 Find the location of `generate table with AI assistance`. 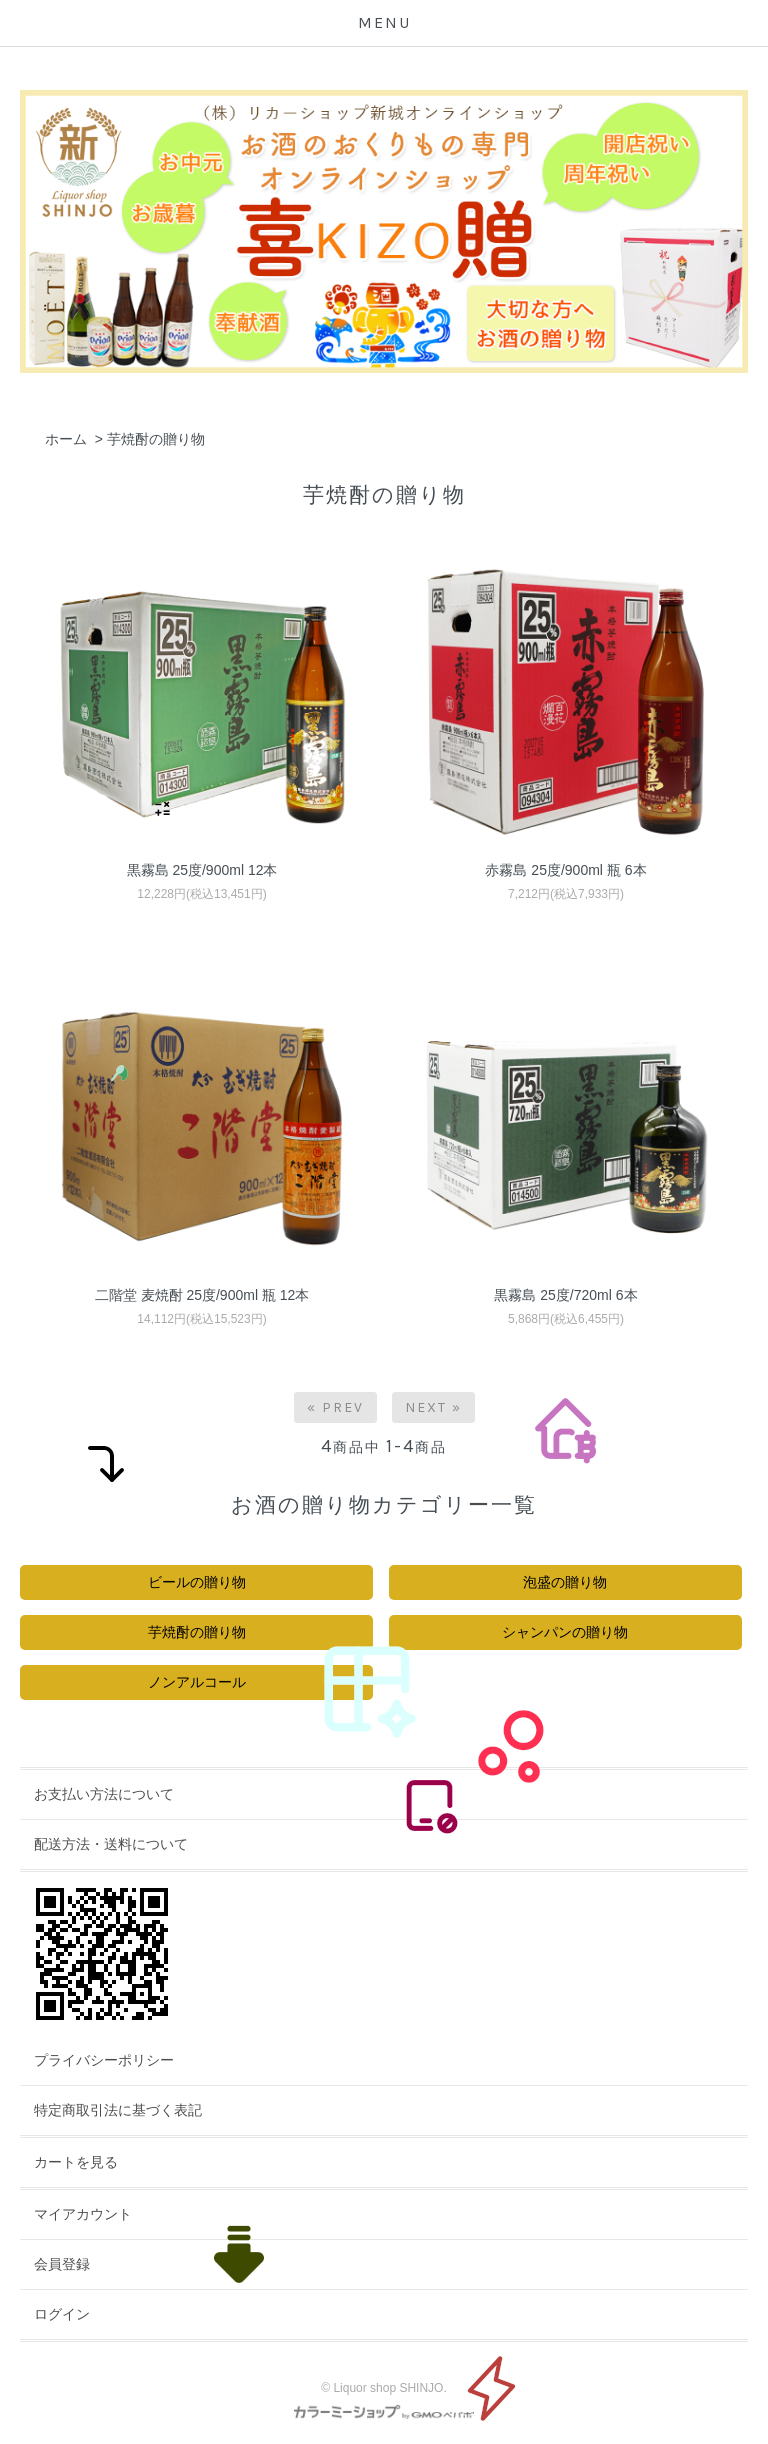

generate table with AI assistance is located at coordinates (367, 1689).